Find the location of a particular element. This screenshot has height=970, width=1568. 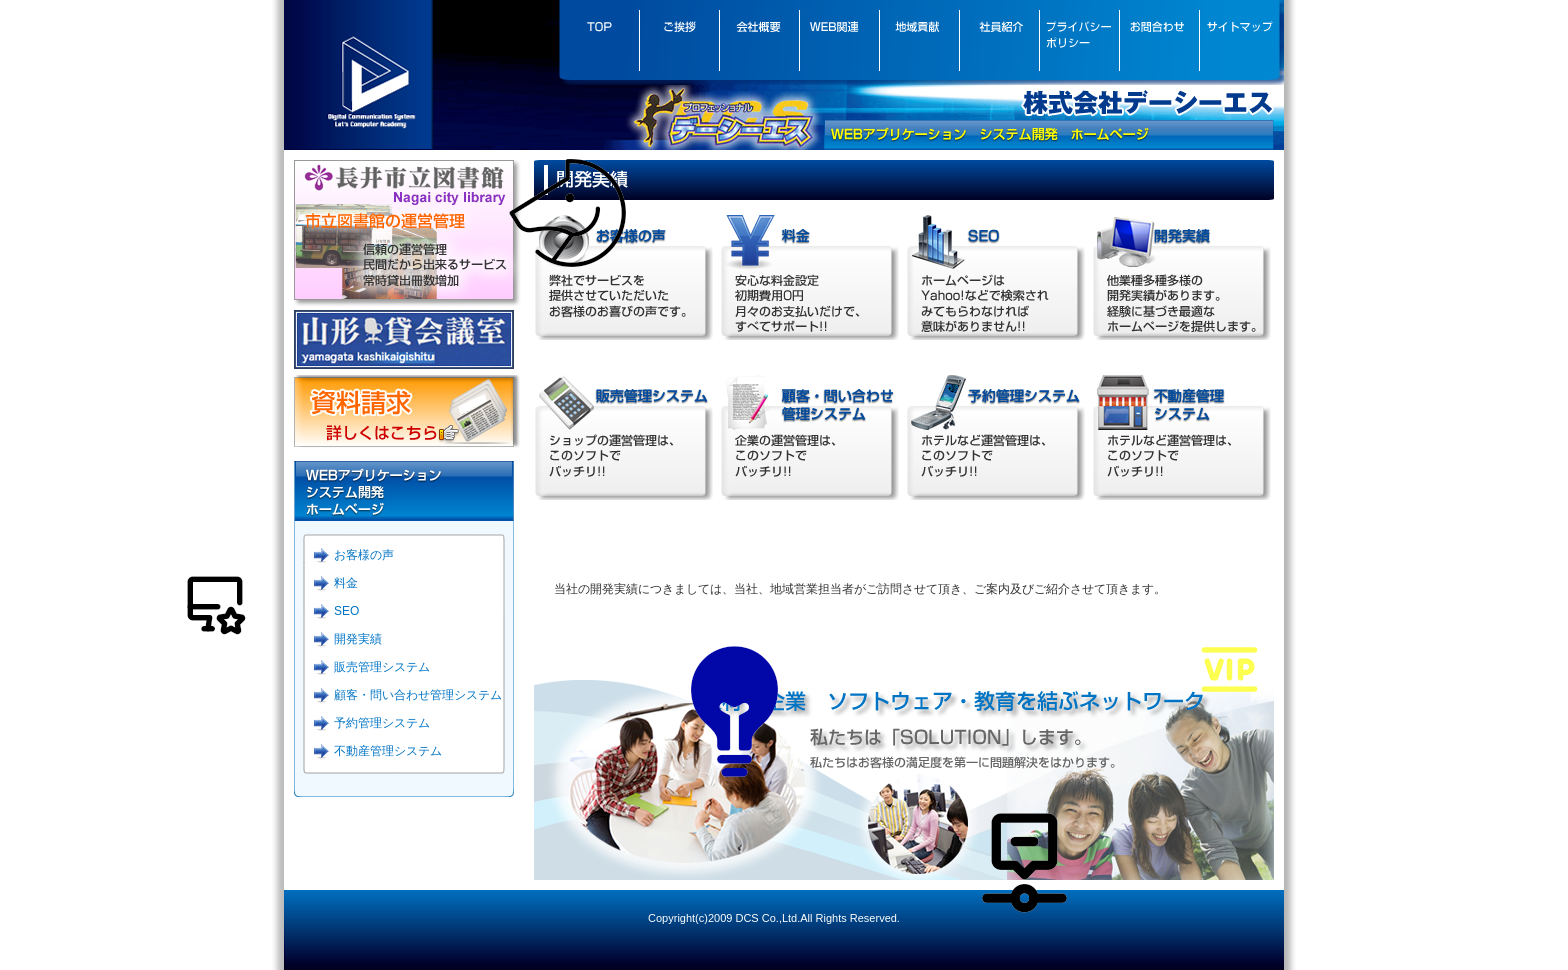

remove an event from the timeline is located at coordinates (1024, 860).